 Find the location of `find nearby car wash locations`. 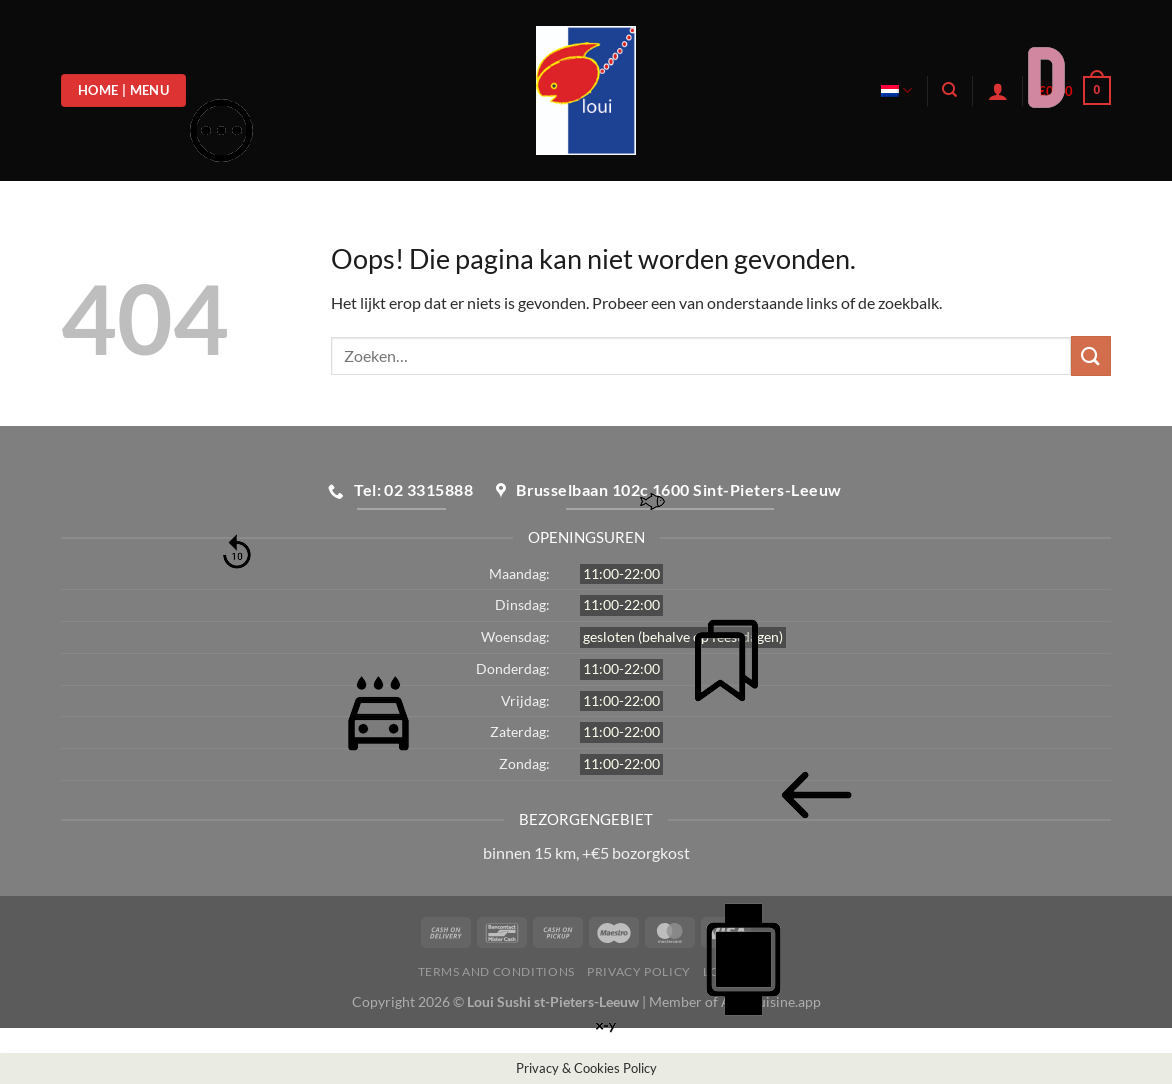

find nearby car wash locations is located at coordinates (378, 713).